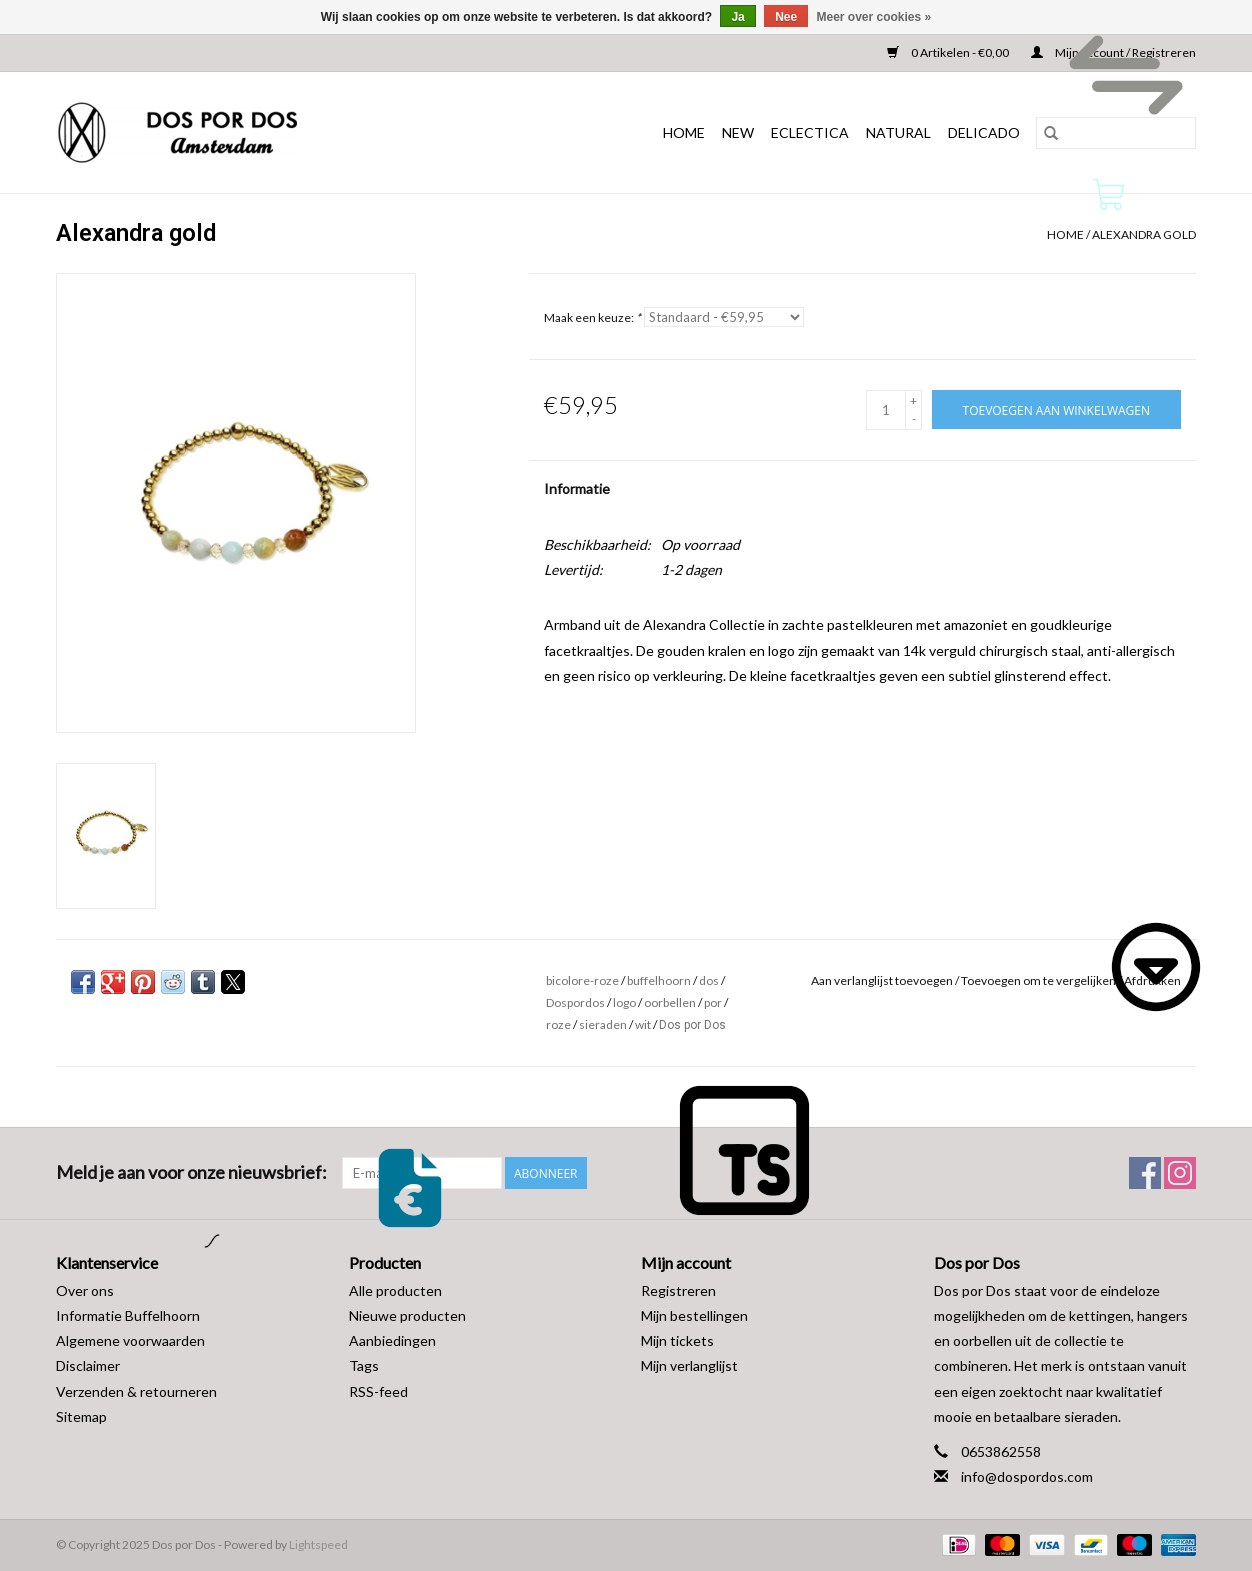 The height and width of the screenshot is (1571, 1252). I want to click on view euro currency document, so click(410, 1188).